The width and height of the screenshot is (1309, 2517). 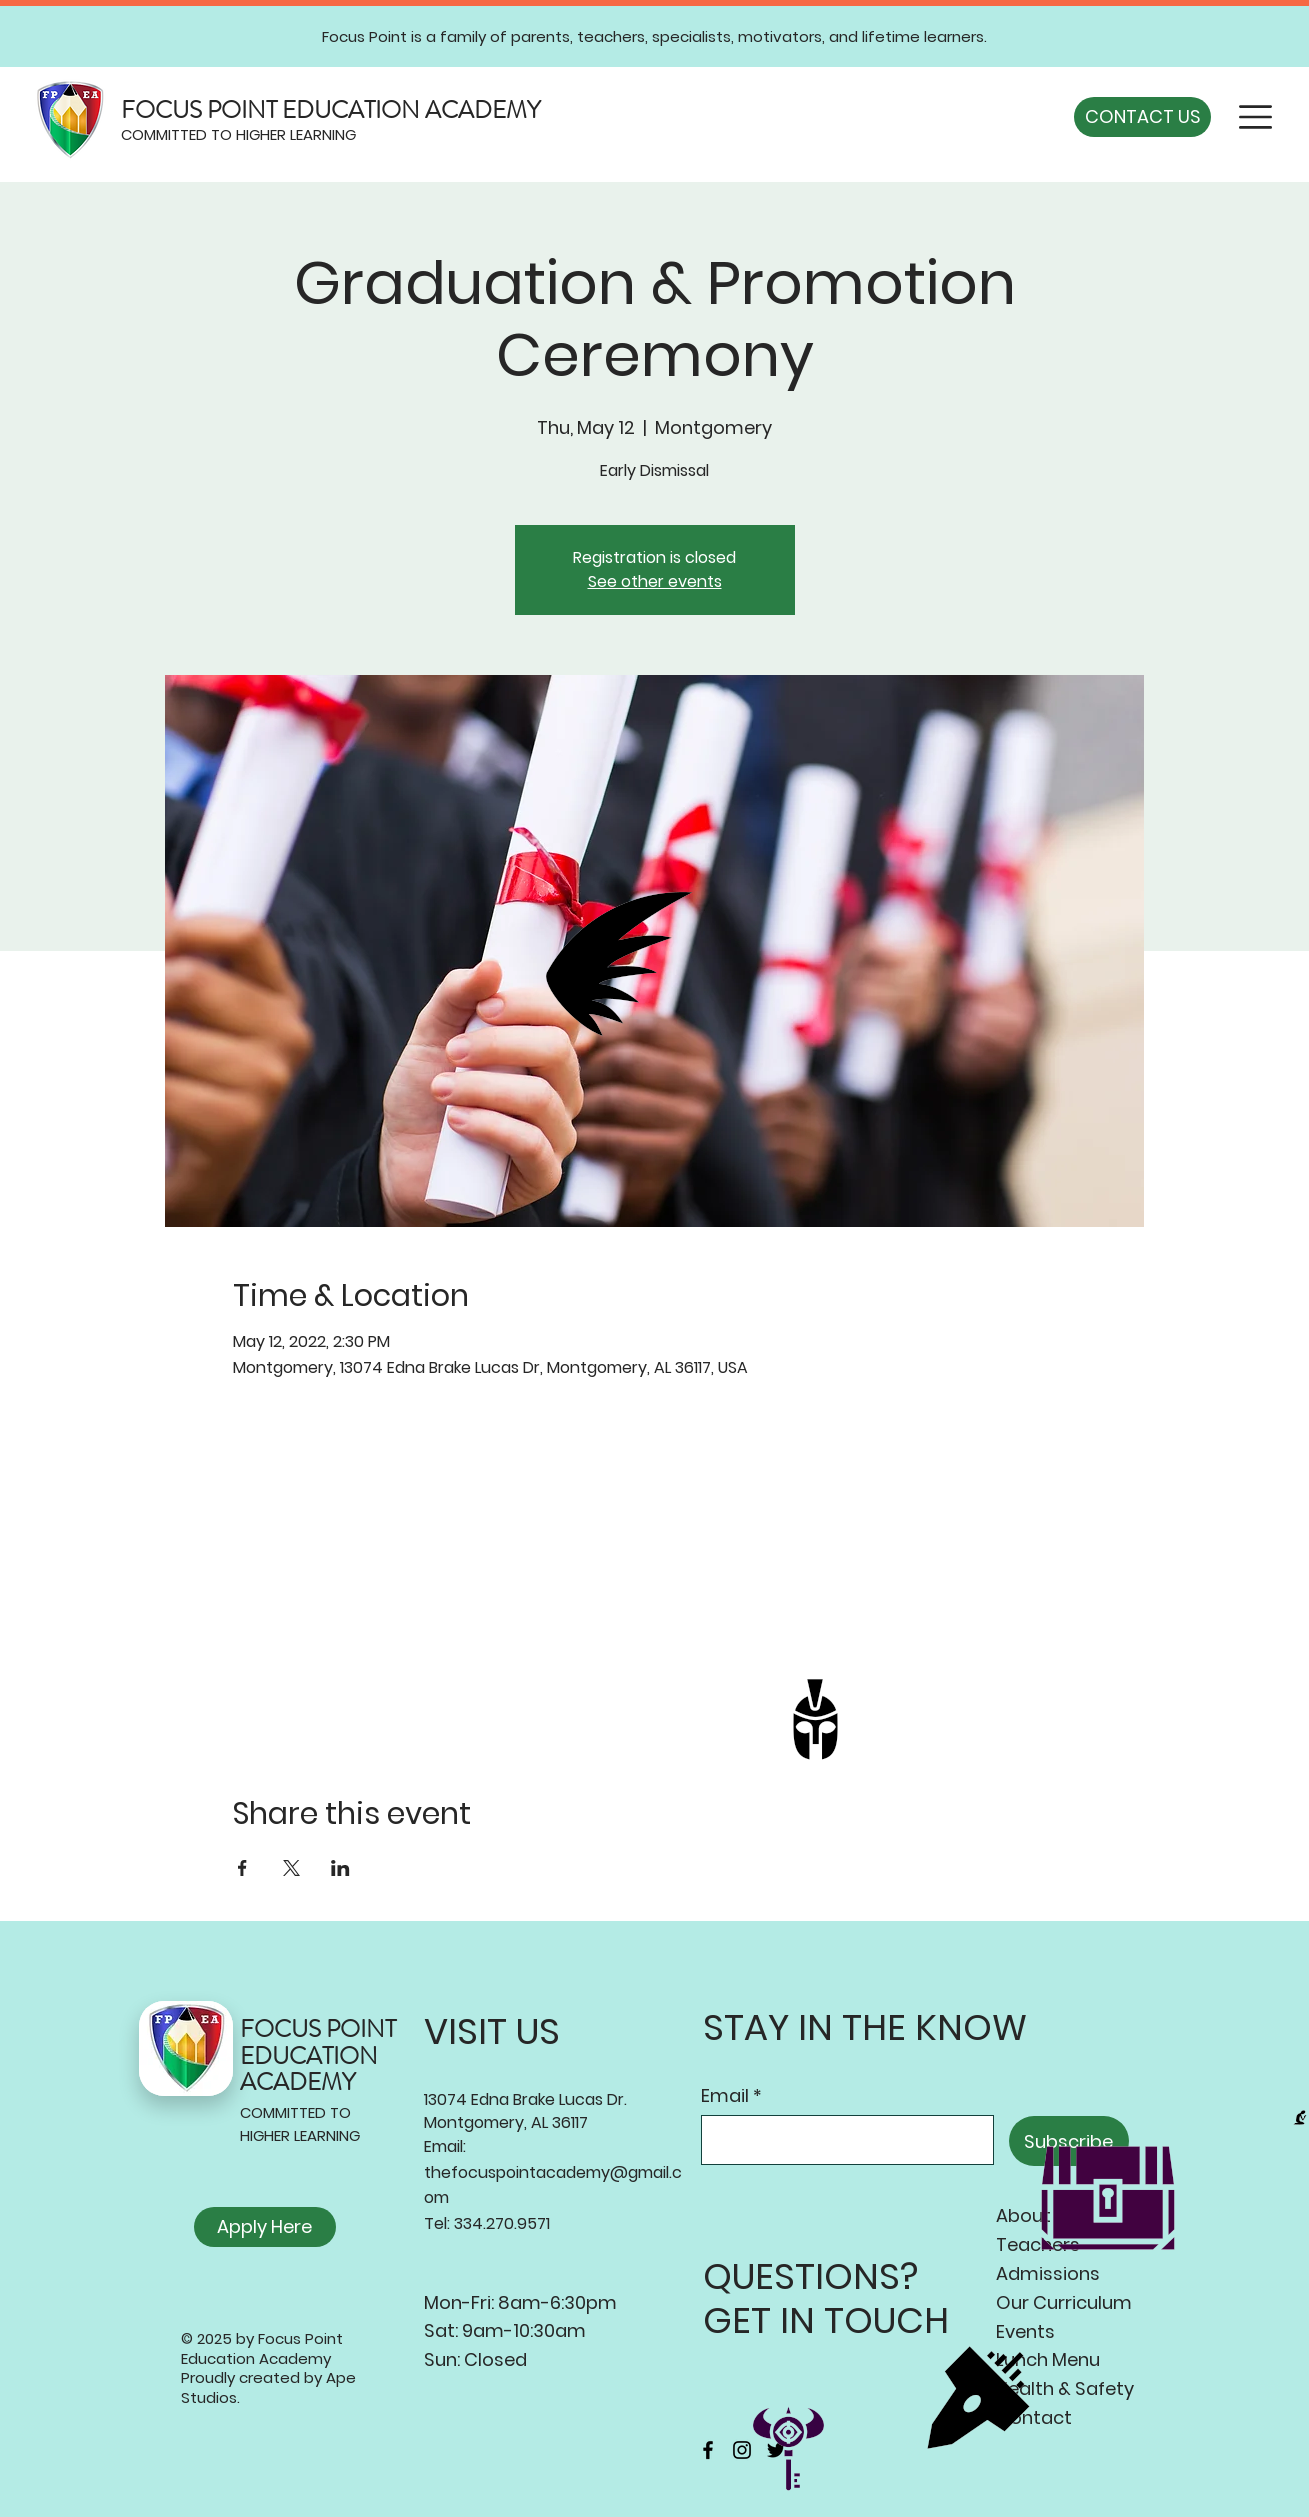 What do you see at coordinates (620, 962) in the screenshot?
I see `indicates a flying or aerial ability in a game` at bounding box center [620, 962].